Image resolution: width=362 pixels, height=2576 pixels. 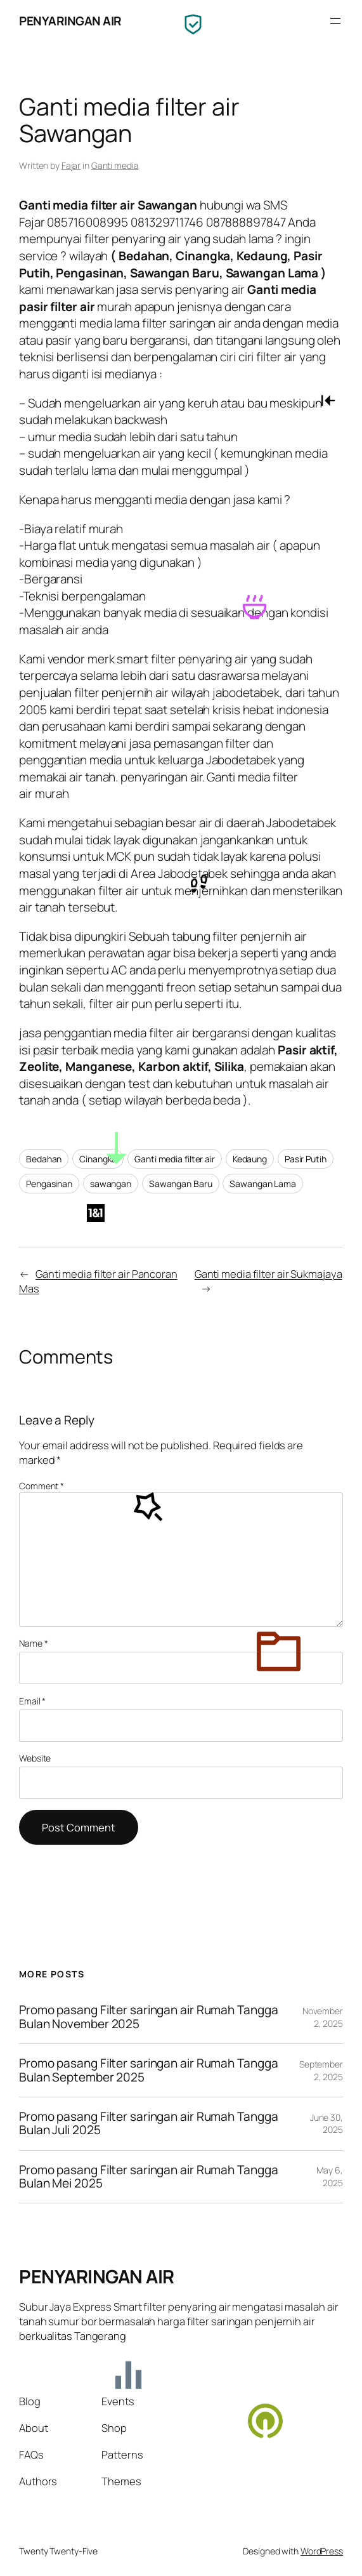 I want to click on apply magic or auto-enhance effects, so click(x=148, y=1506).